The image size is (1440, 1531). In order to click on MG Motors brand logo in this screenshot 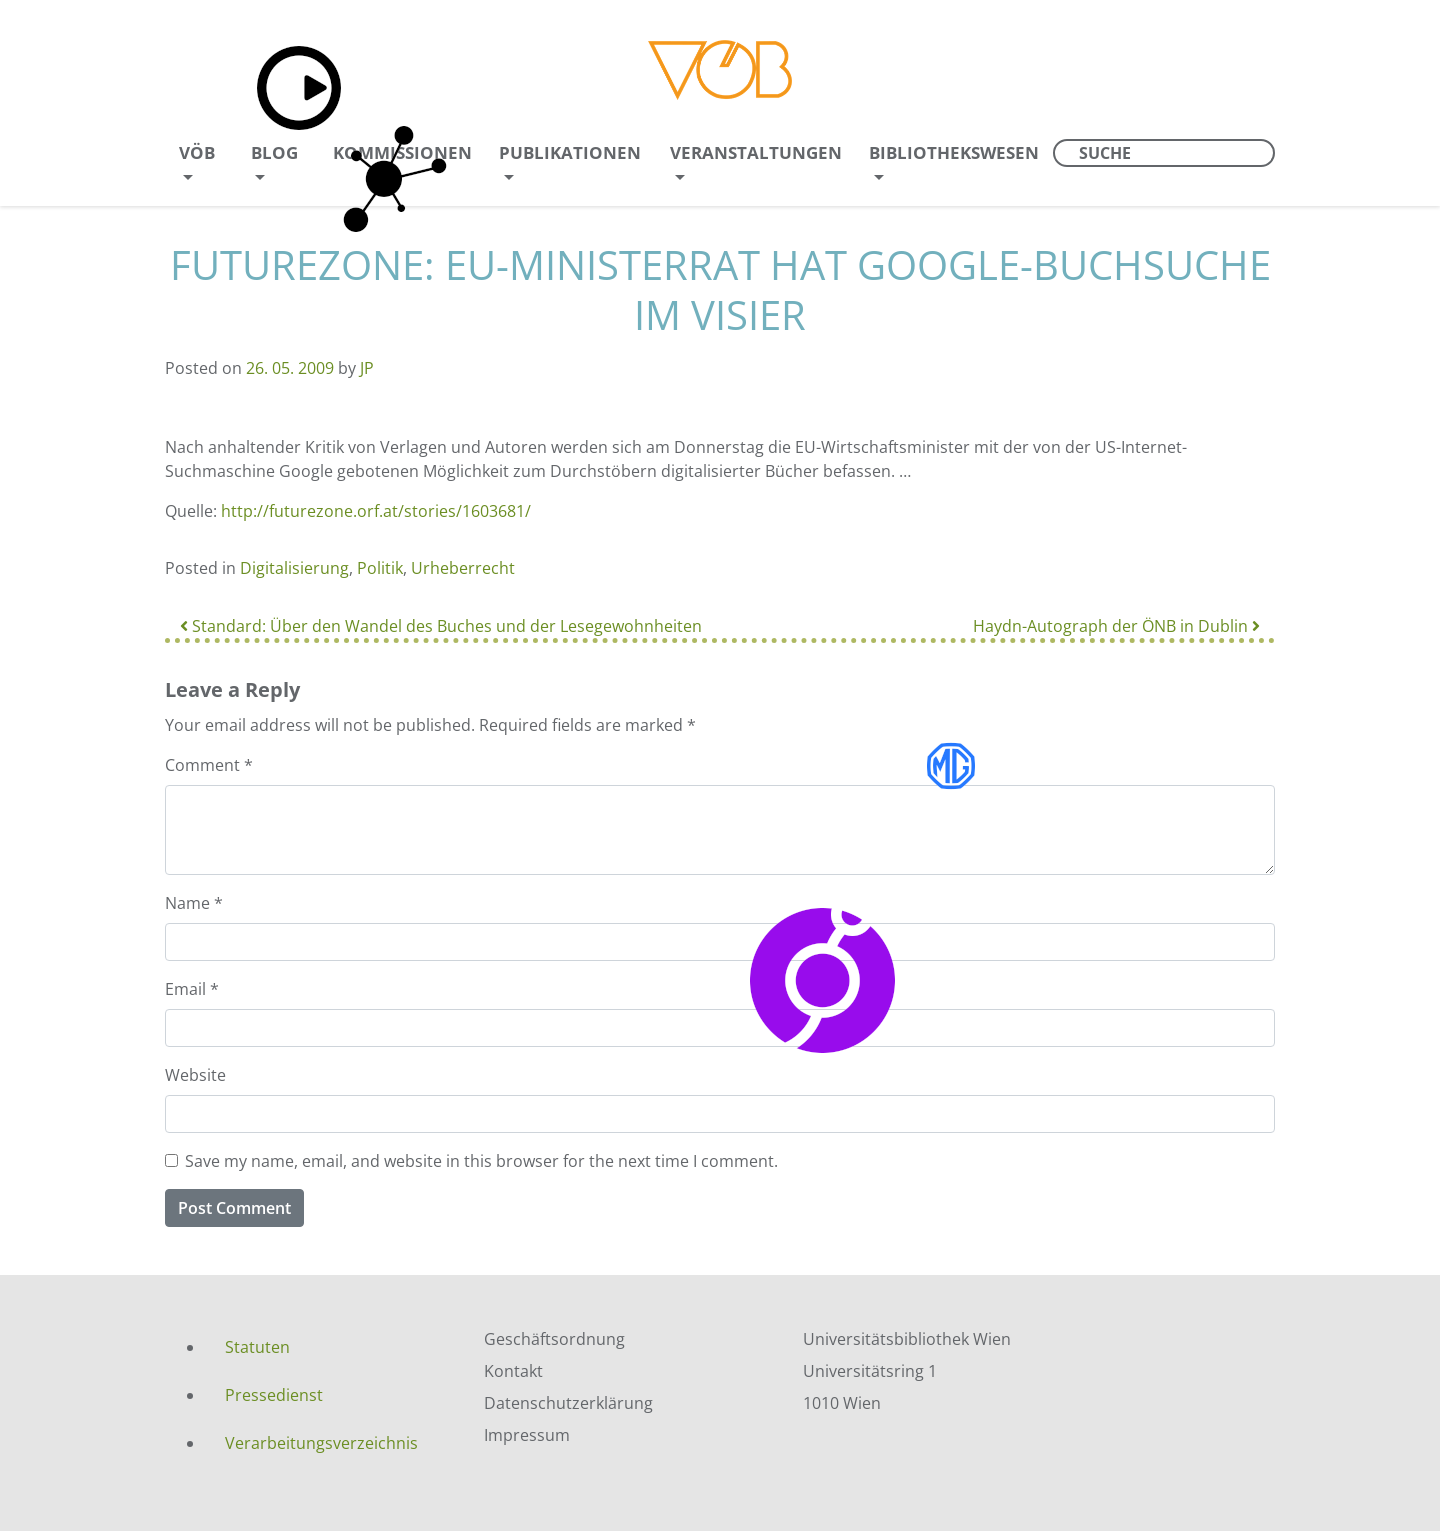, I will do `click(951, 766)`.